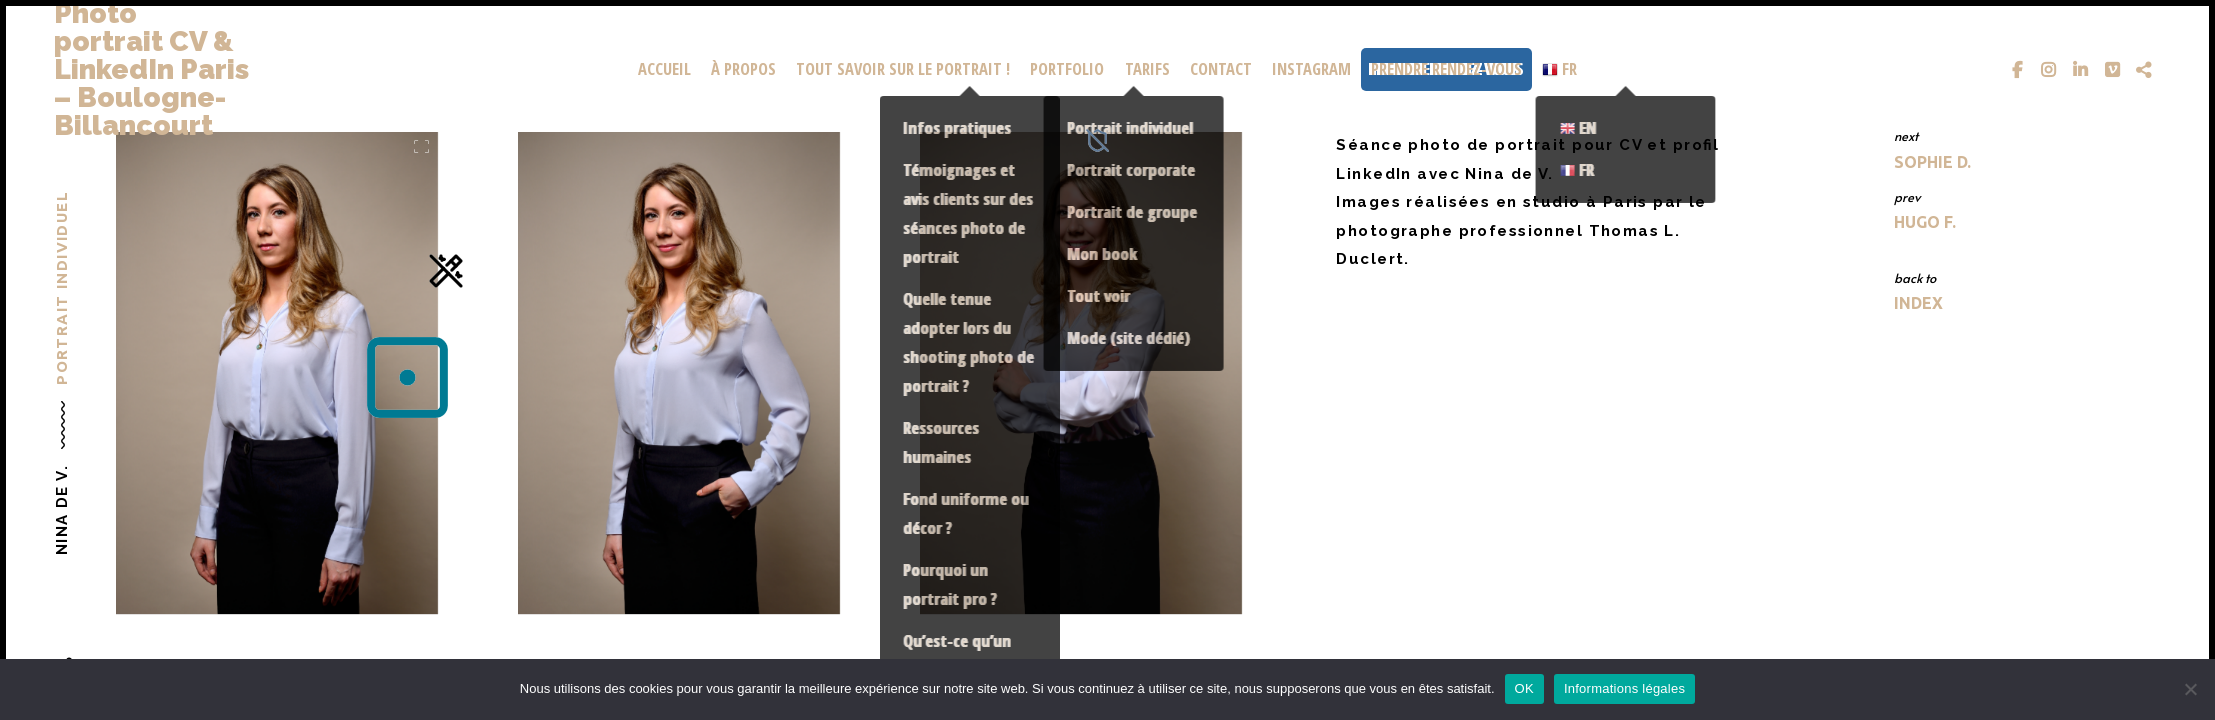 The height and width of the screenshot is (720, 2215). What do you see at coordinates (407, 377) in the screenshot?
I see `indicates a selected or active state` at bounding box center [407, 377].